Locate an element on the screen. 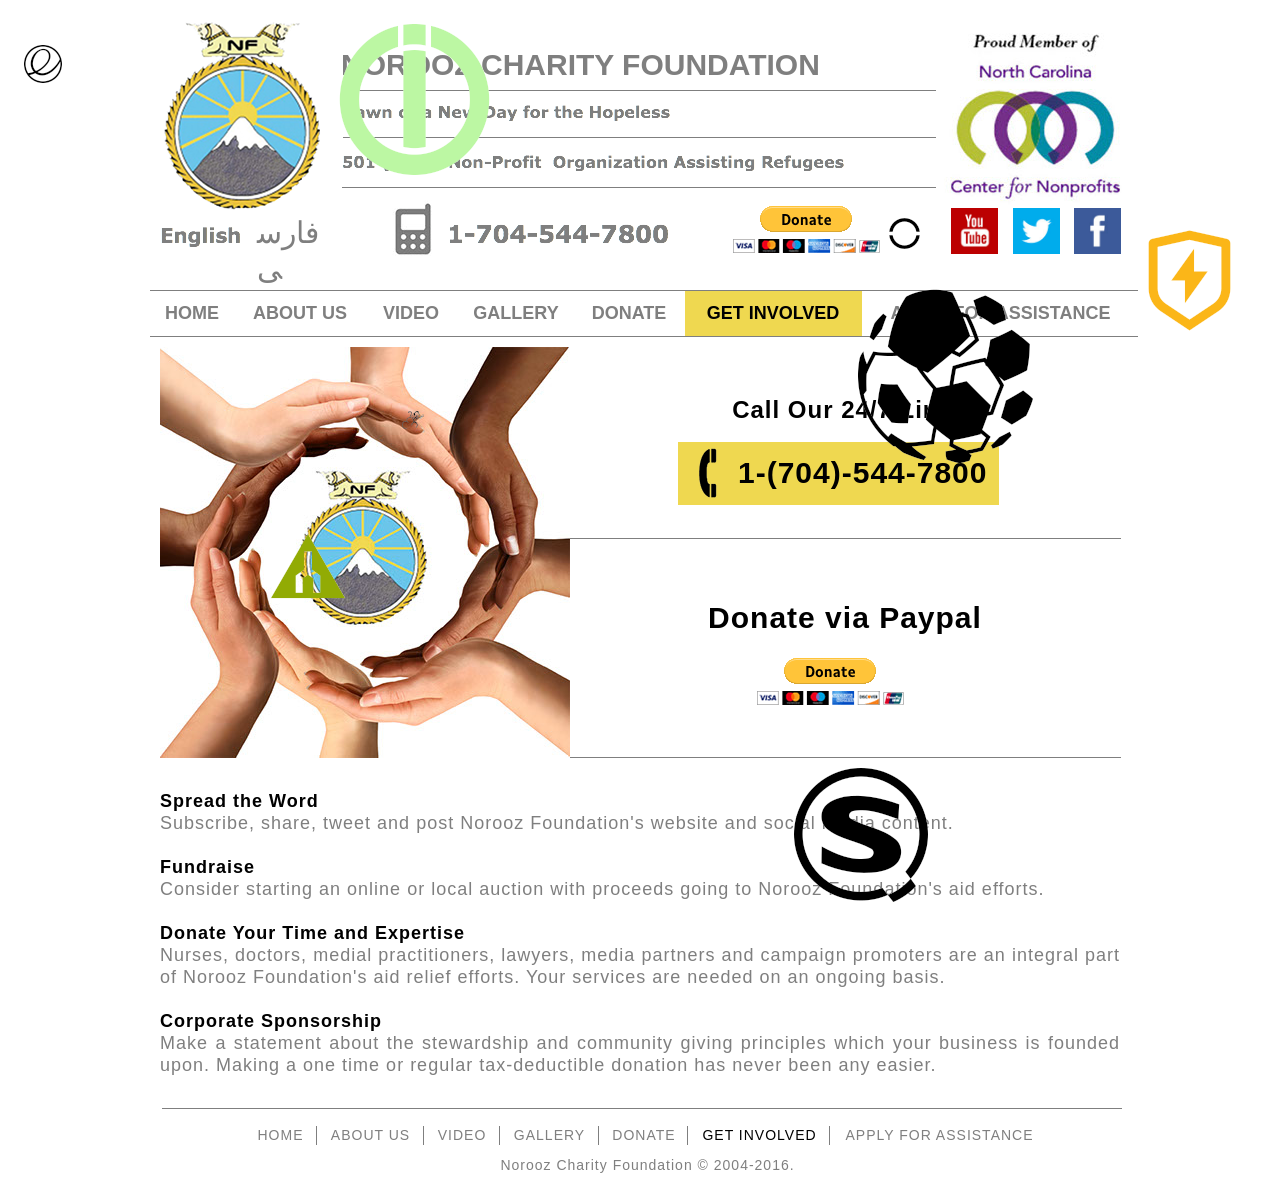 The height and width of the screenshot is (1184, 1280). view Indian Super League football content is located at coordinates (945, 376).